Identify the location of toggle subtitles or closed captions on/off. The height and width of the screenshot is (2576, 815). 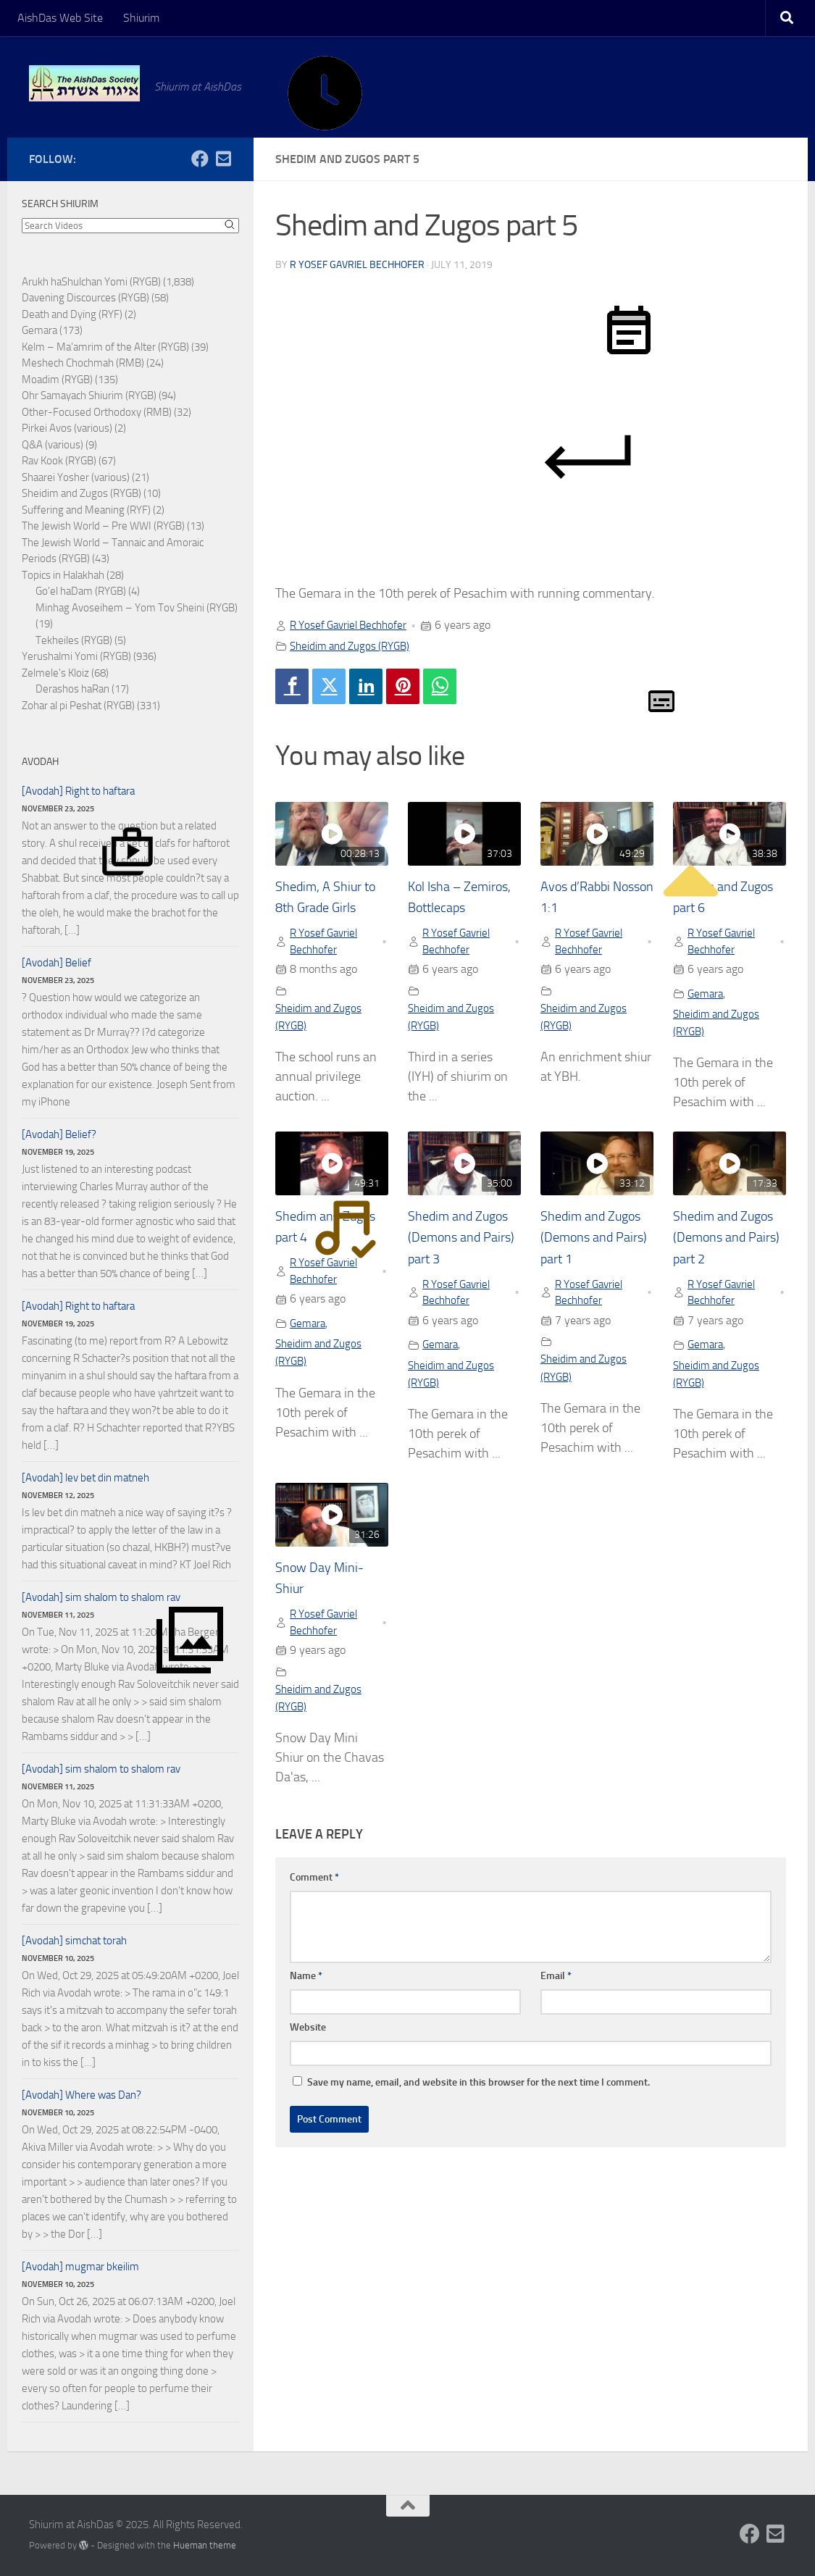
(661, 701).